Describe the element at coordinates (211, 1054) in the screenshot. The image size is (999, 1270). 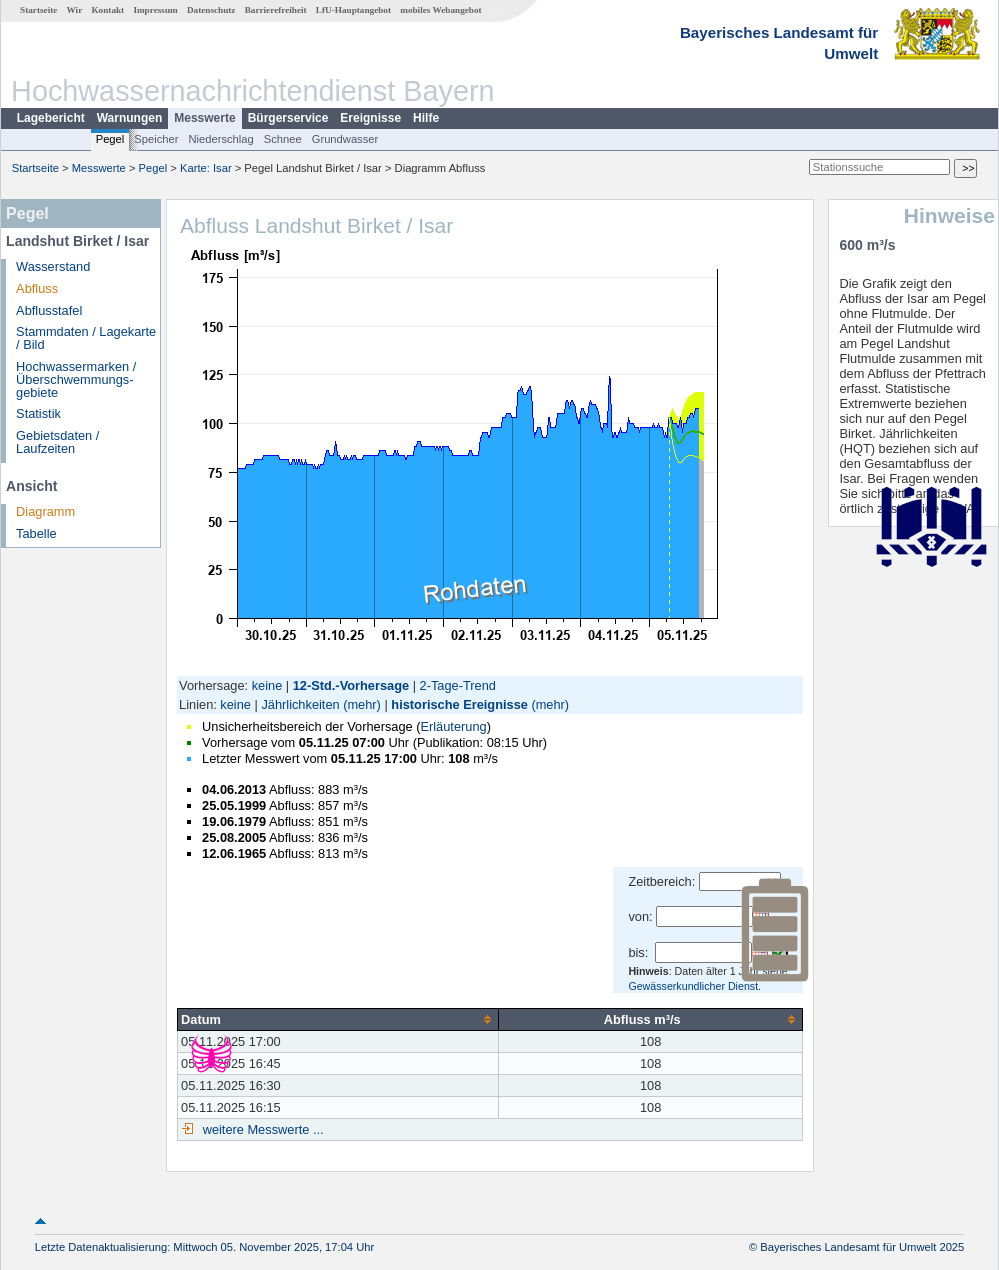
I see `view skeletal anatomy or bone structure details` at that location.